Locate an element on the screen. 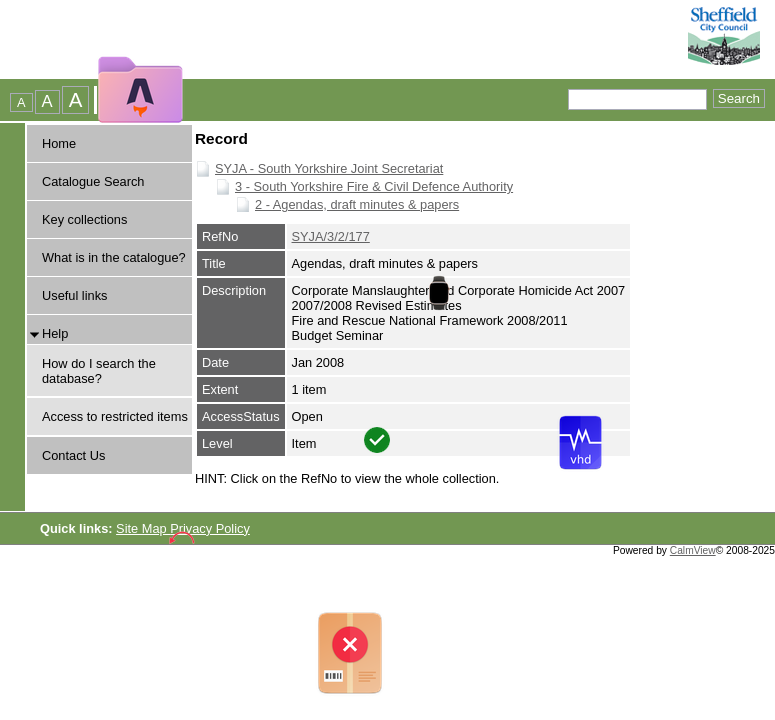 The height and width of the screenshot is (720, 775). indicates a selected or checked item is located at coordinates (377, 440).